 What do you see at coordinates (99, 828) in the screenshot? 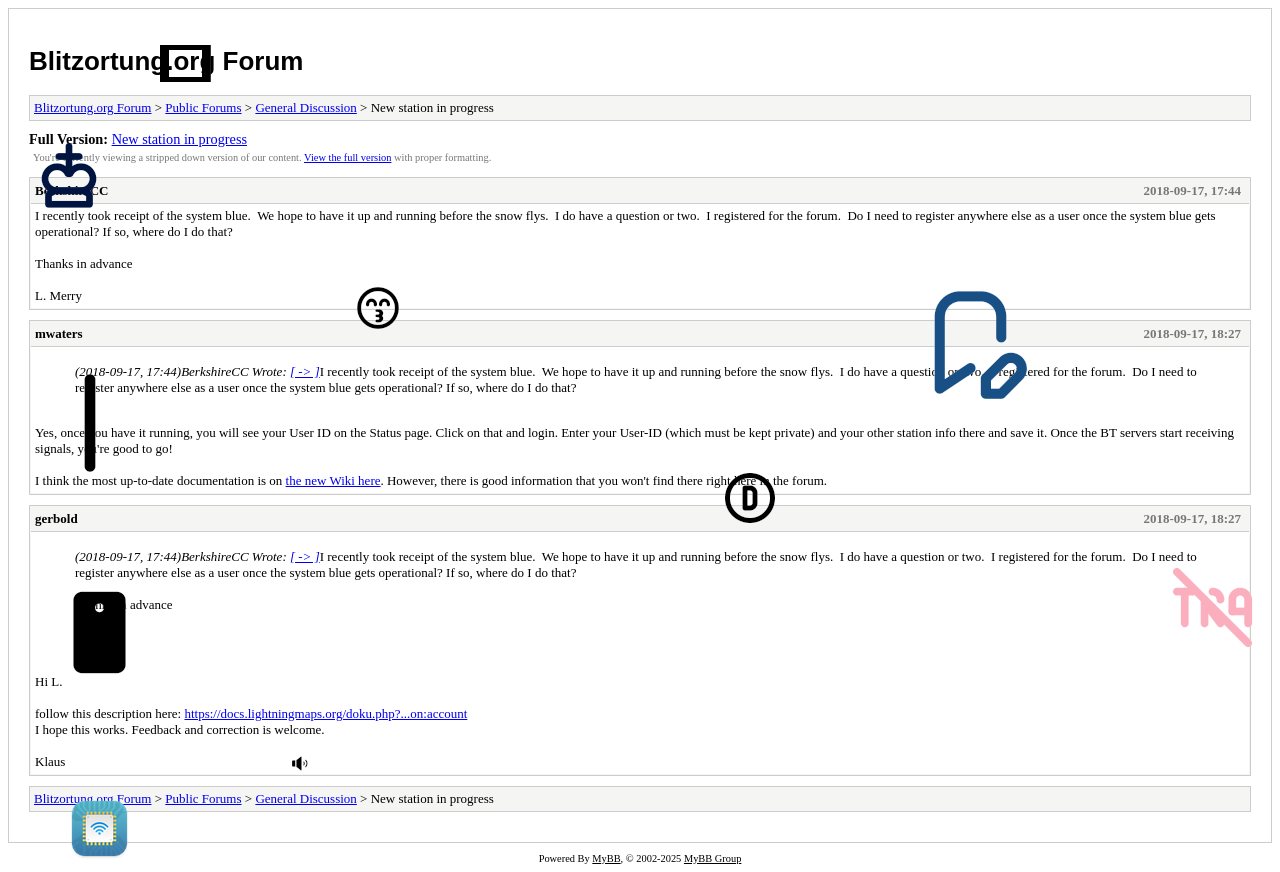
I see `view network adapter settings` at bounding box center [99, 828].